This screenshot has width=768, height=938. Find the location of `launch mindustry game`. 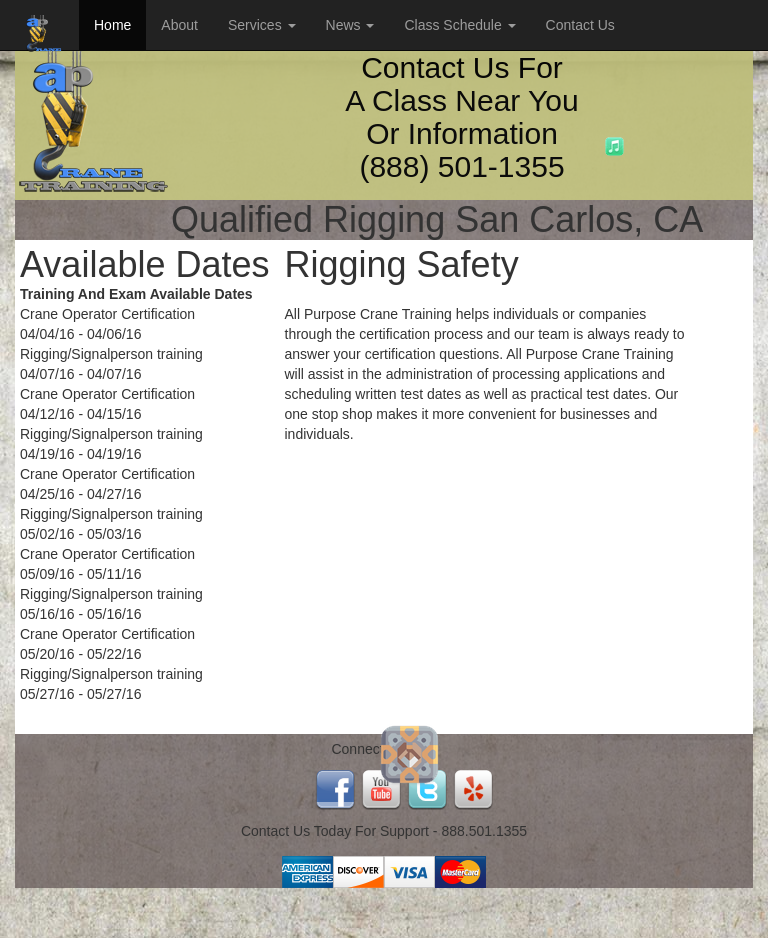

launch mindustry game is located at coordinates (409, 754).